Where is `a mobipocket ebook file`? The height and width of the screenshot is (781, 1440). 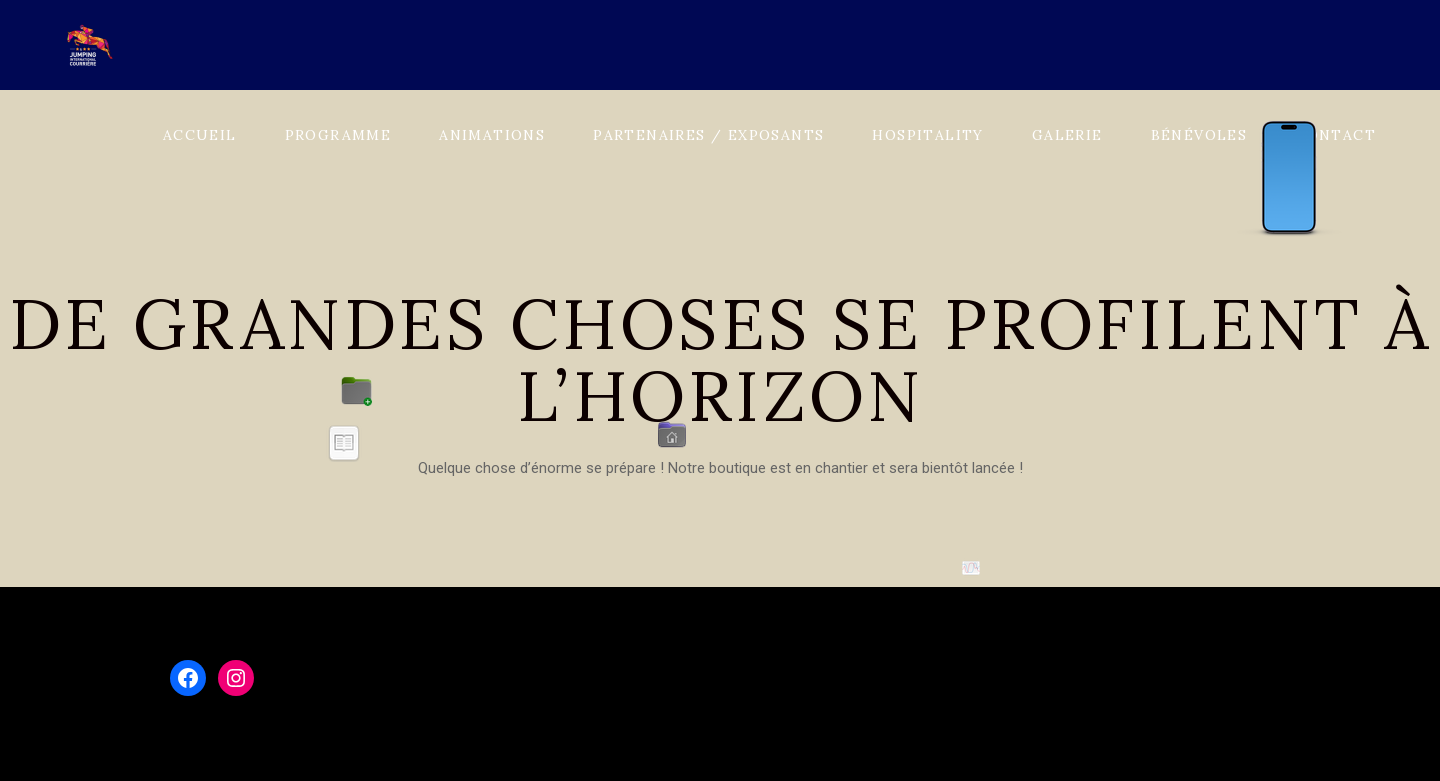 a mobipocket ebook file is located at coordinates (344, 443).